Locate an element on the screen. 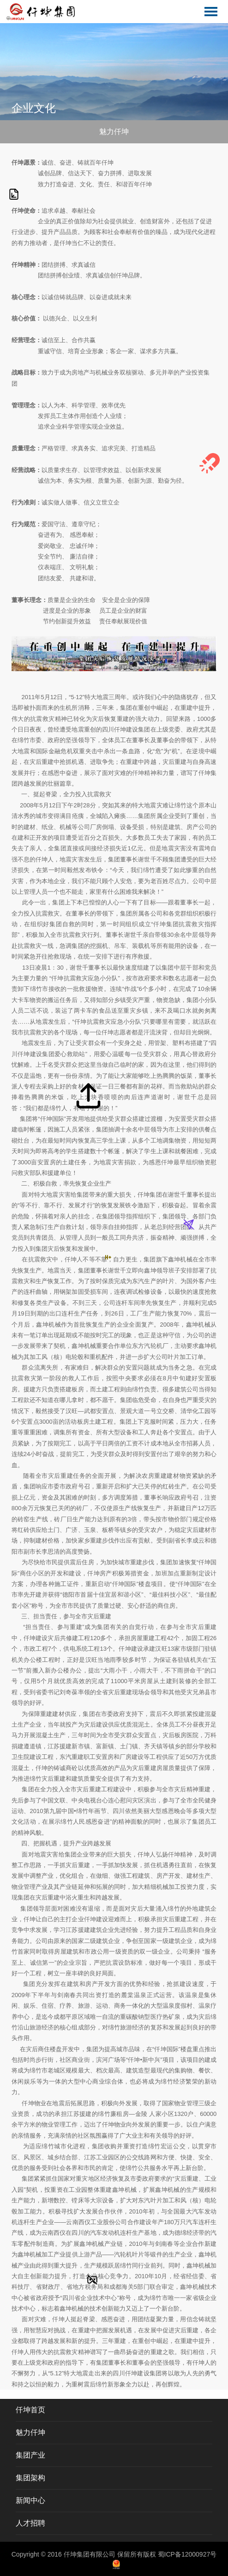  upload a file or document is located at coordinates (88, 1095).